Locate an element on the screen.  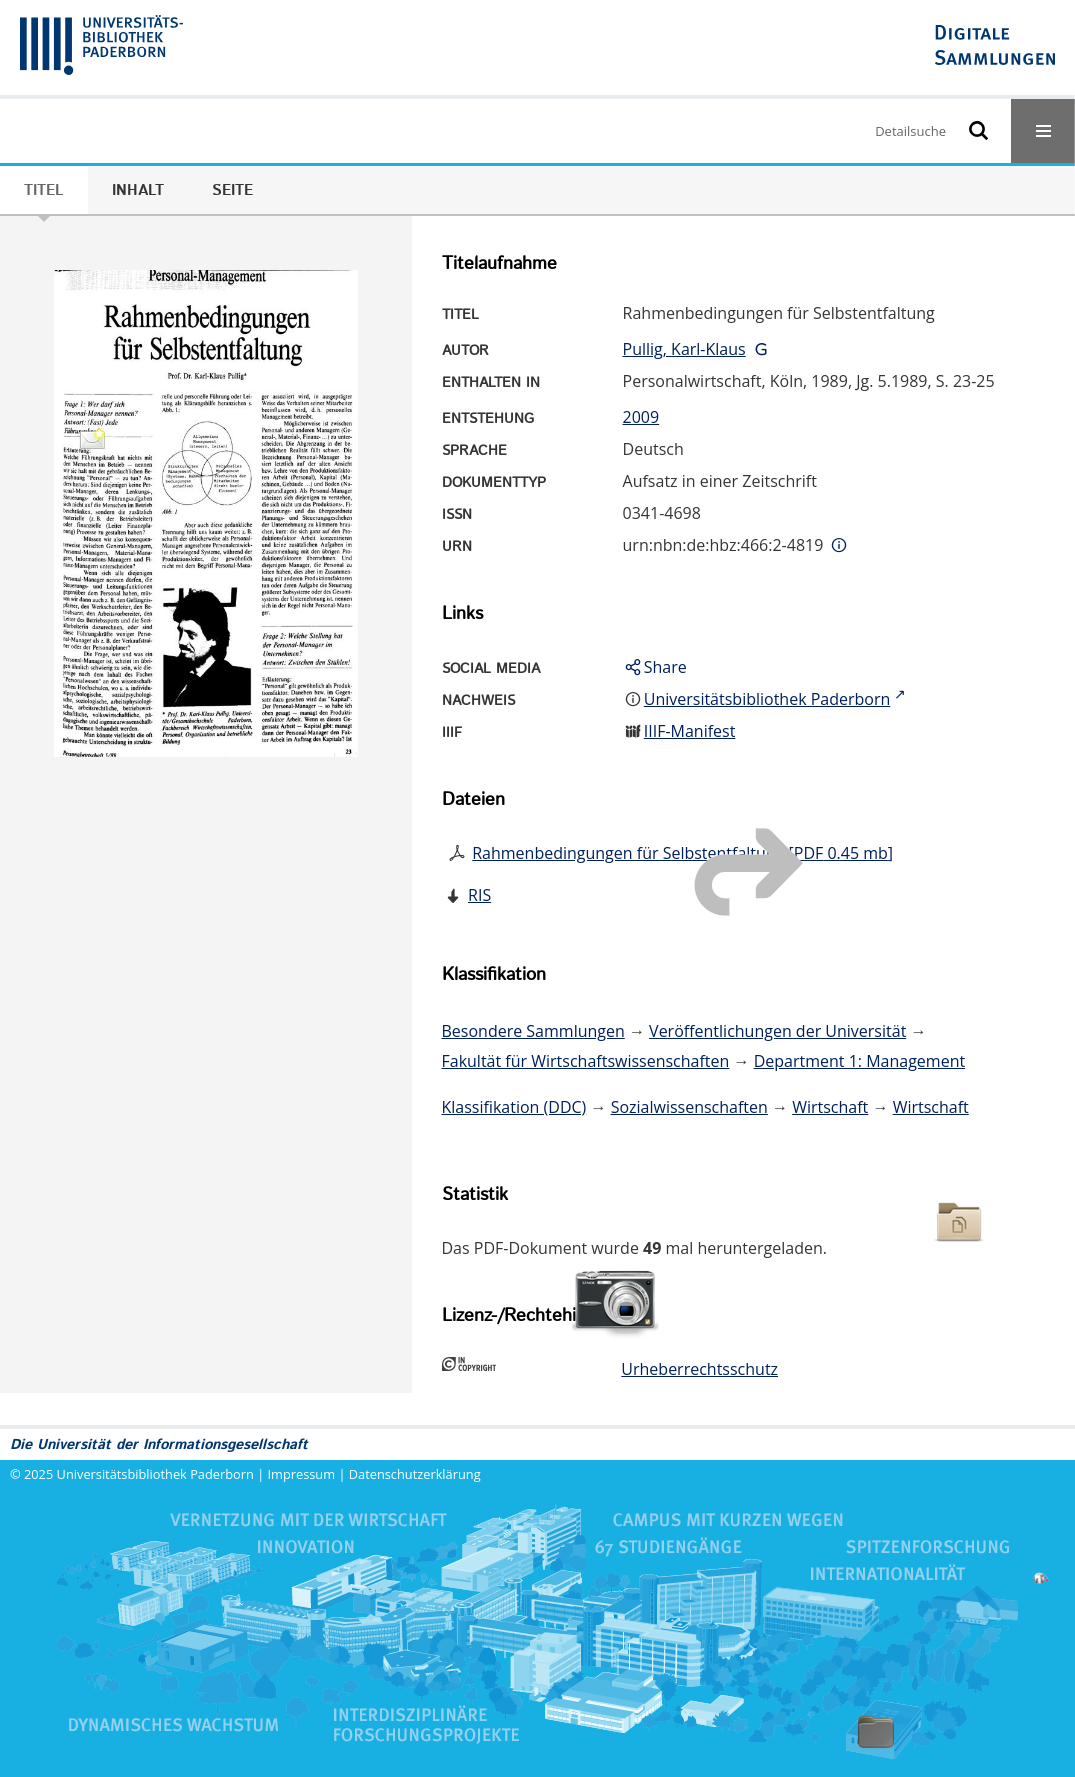
open camera to take a photo is located at coordinates (615, 1296).